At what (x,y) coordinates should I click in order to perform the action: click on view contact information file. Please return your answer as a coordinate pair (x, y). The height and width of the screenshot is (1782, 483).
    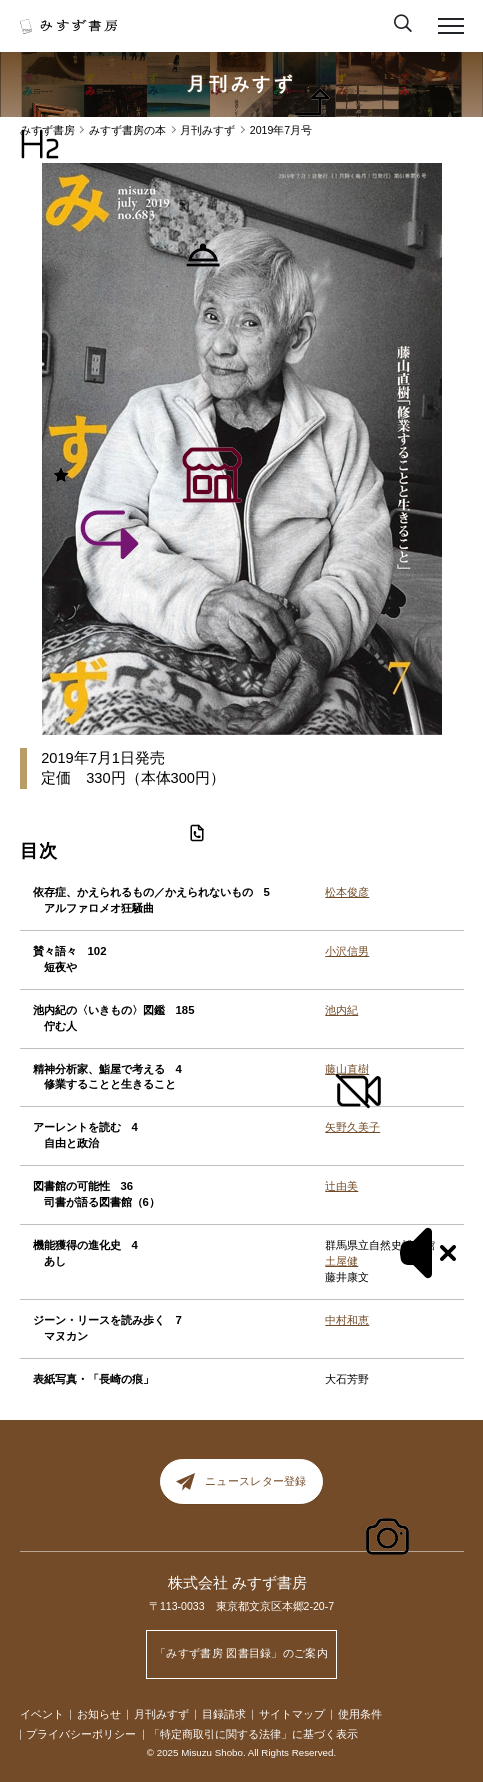
    Looking at the image, I should click on (197, 833).